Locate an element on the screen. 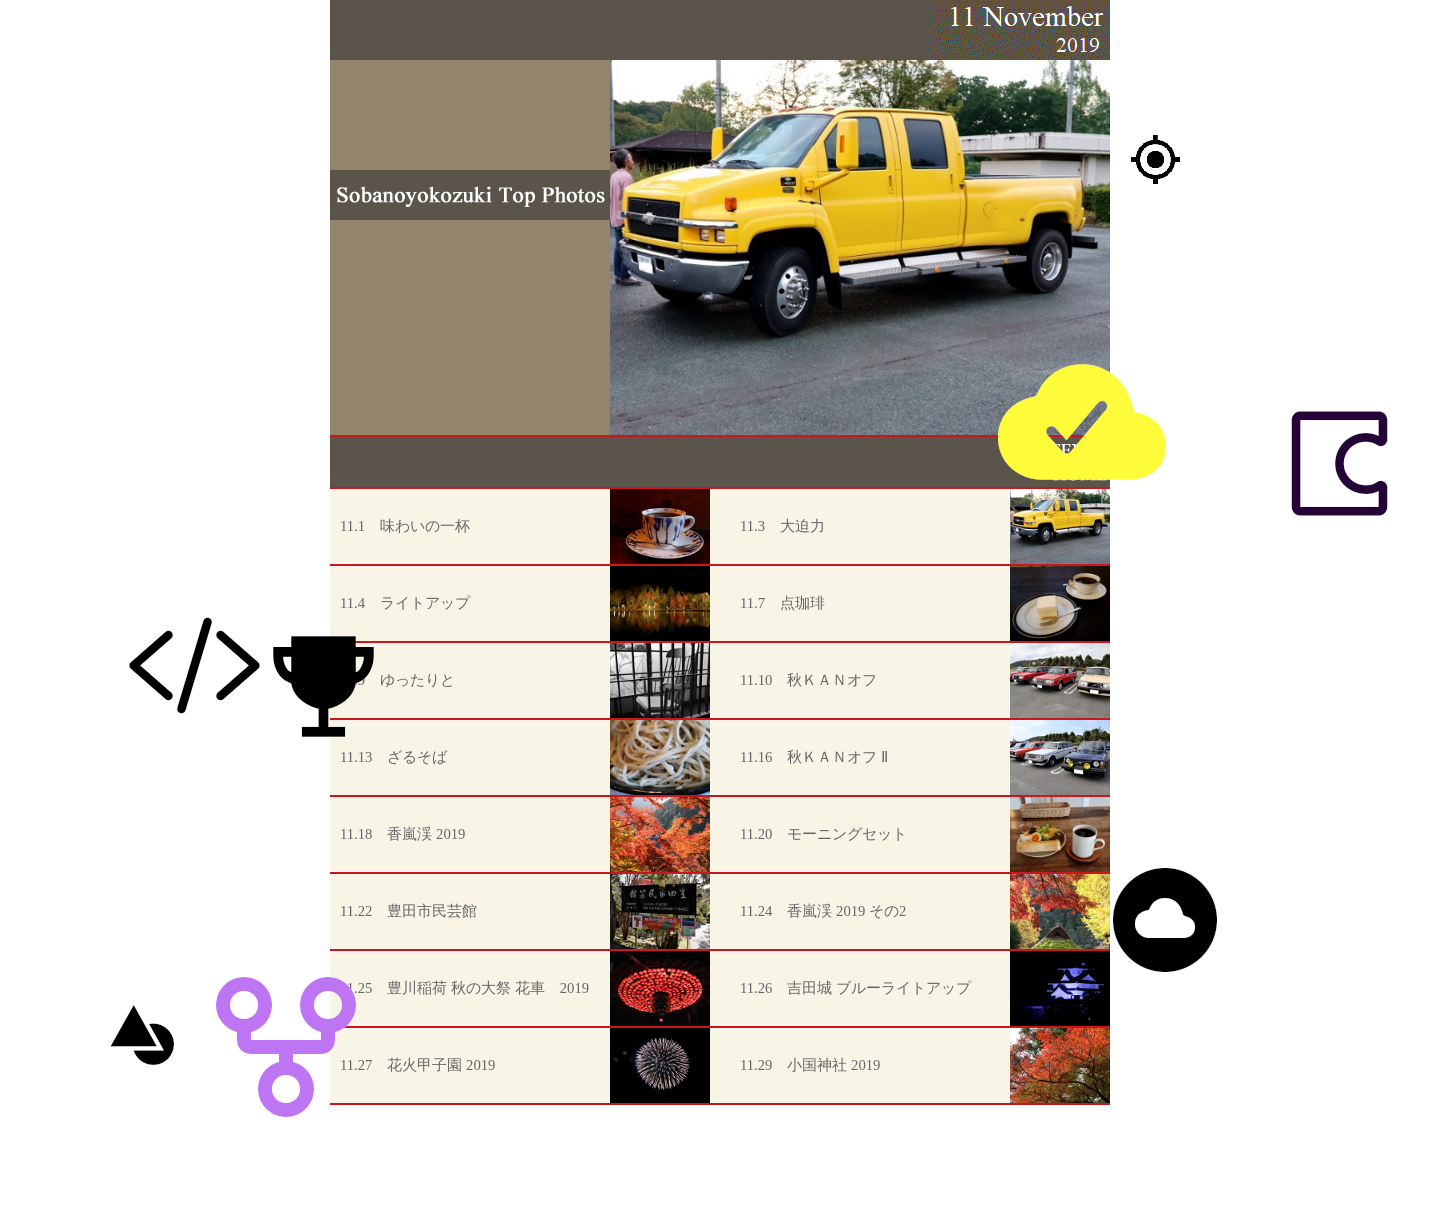  view or edit source code is located at coordinates (194, 665).